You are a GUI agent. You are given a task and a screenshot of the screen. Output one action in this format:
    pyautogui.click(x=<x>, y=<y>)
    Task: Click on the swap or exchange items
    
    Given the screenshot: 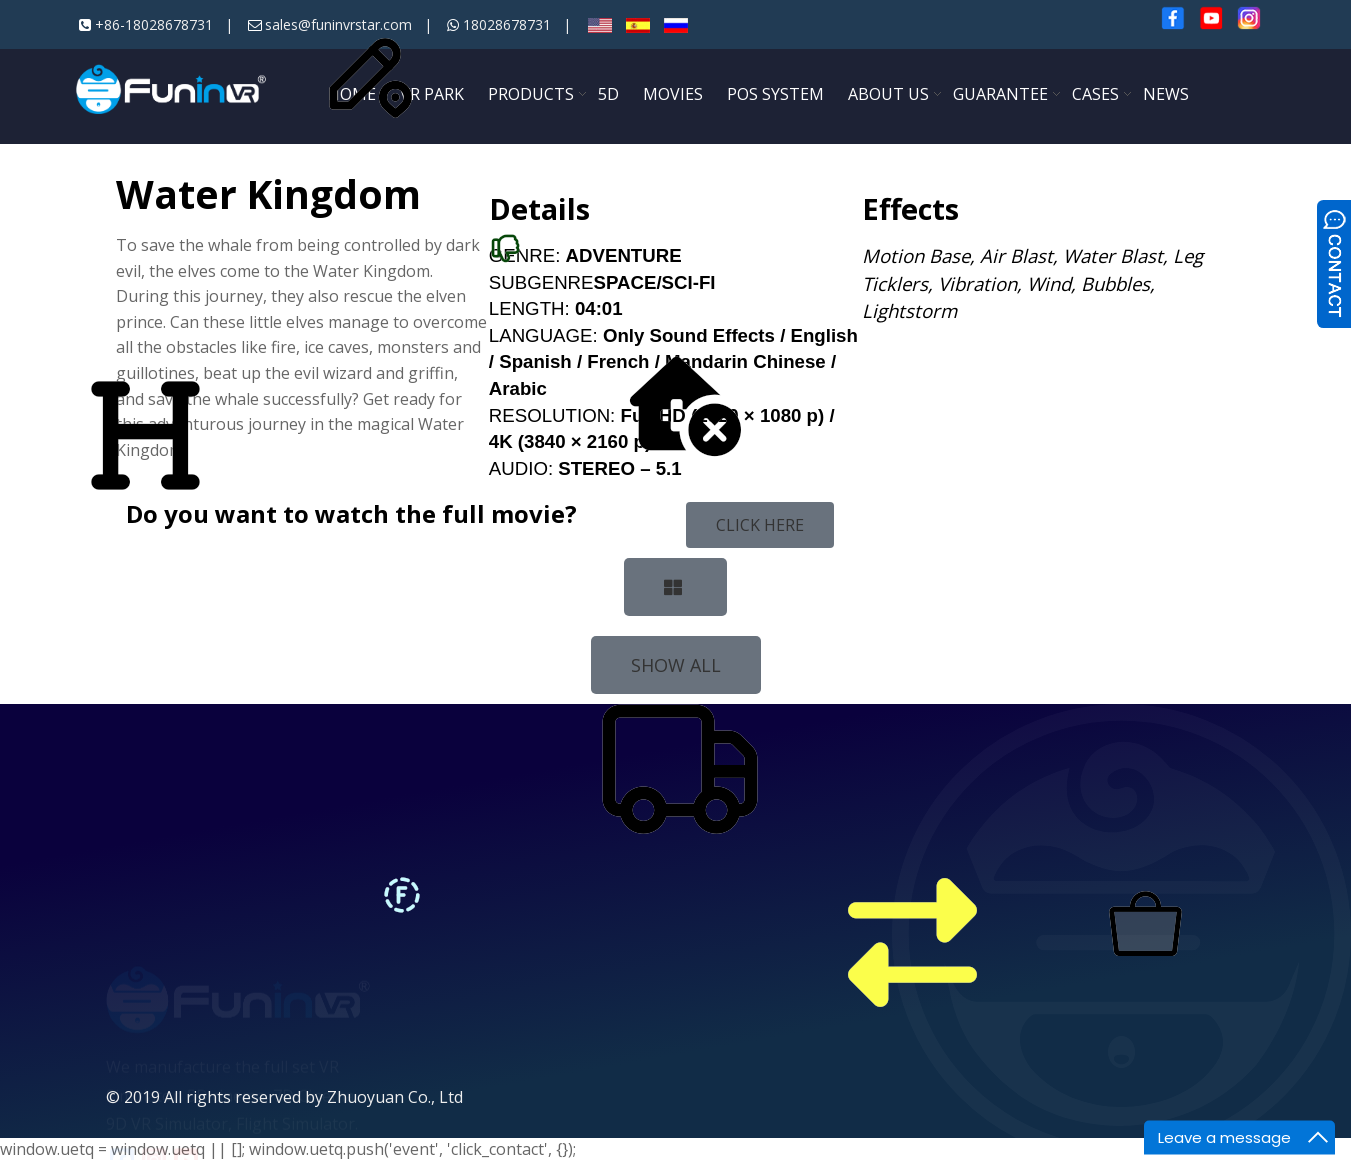 What is the action you would take?
    pyautogui.click(x=912, y=942)
    